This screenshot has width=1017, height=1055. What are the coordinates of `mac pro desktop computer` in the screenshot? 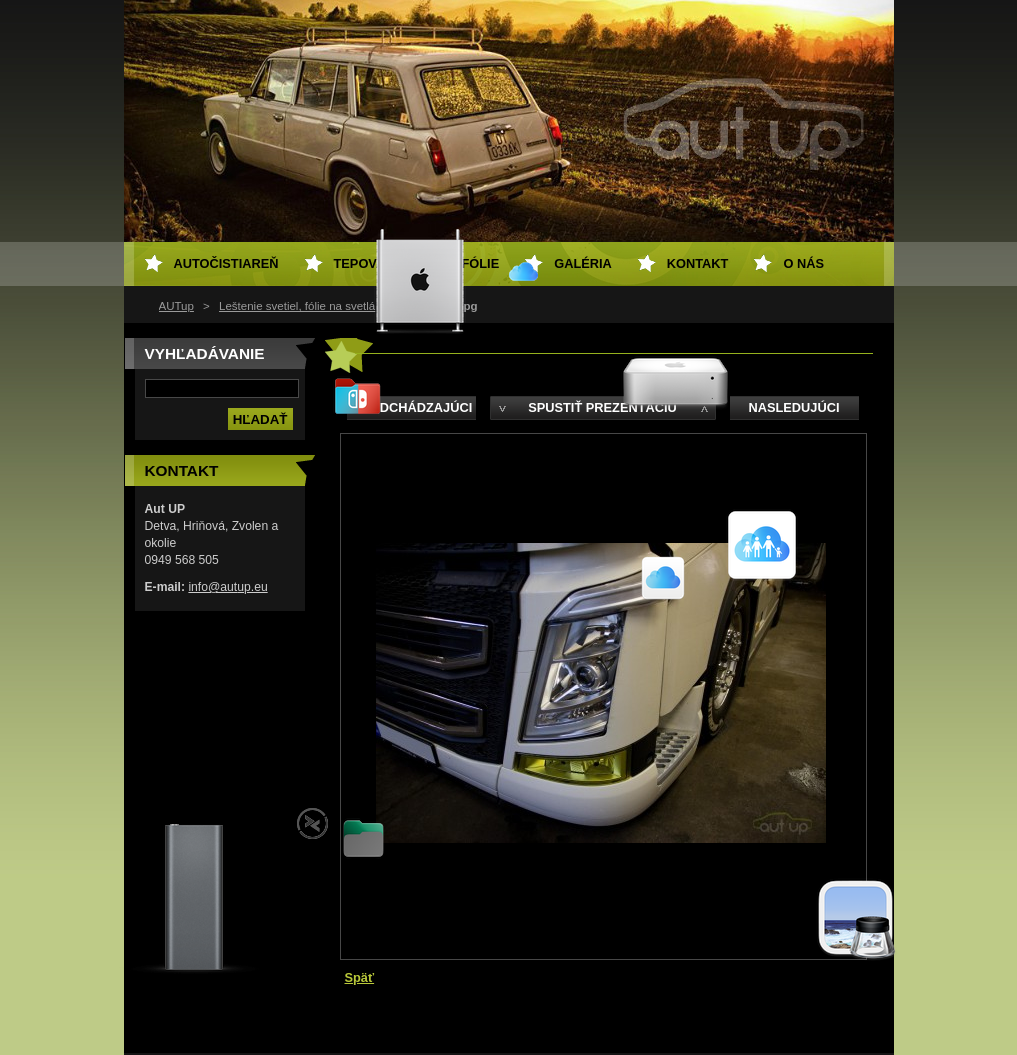 It's located at (420, 282).